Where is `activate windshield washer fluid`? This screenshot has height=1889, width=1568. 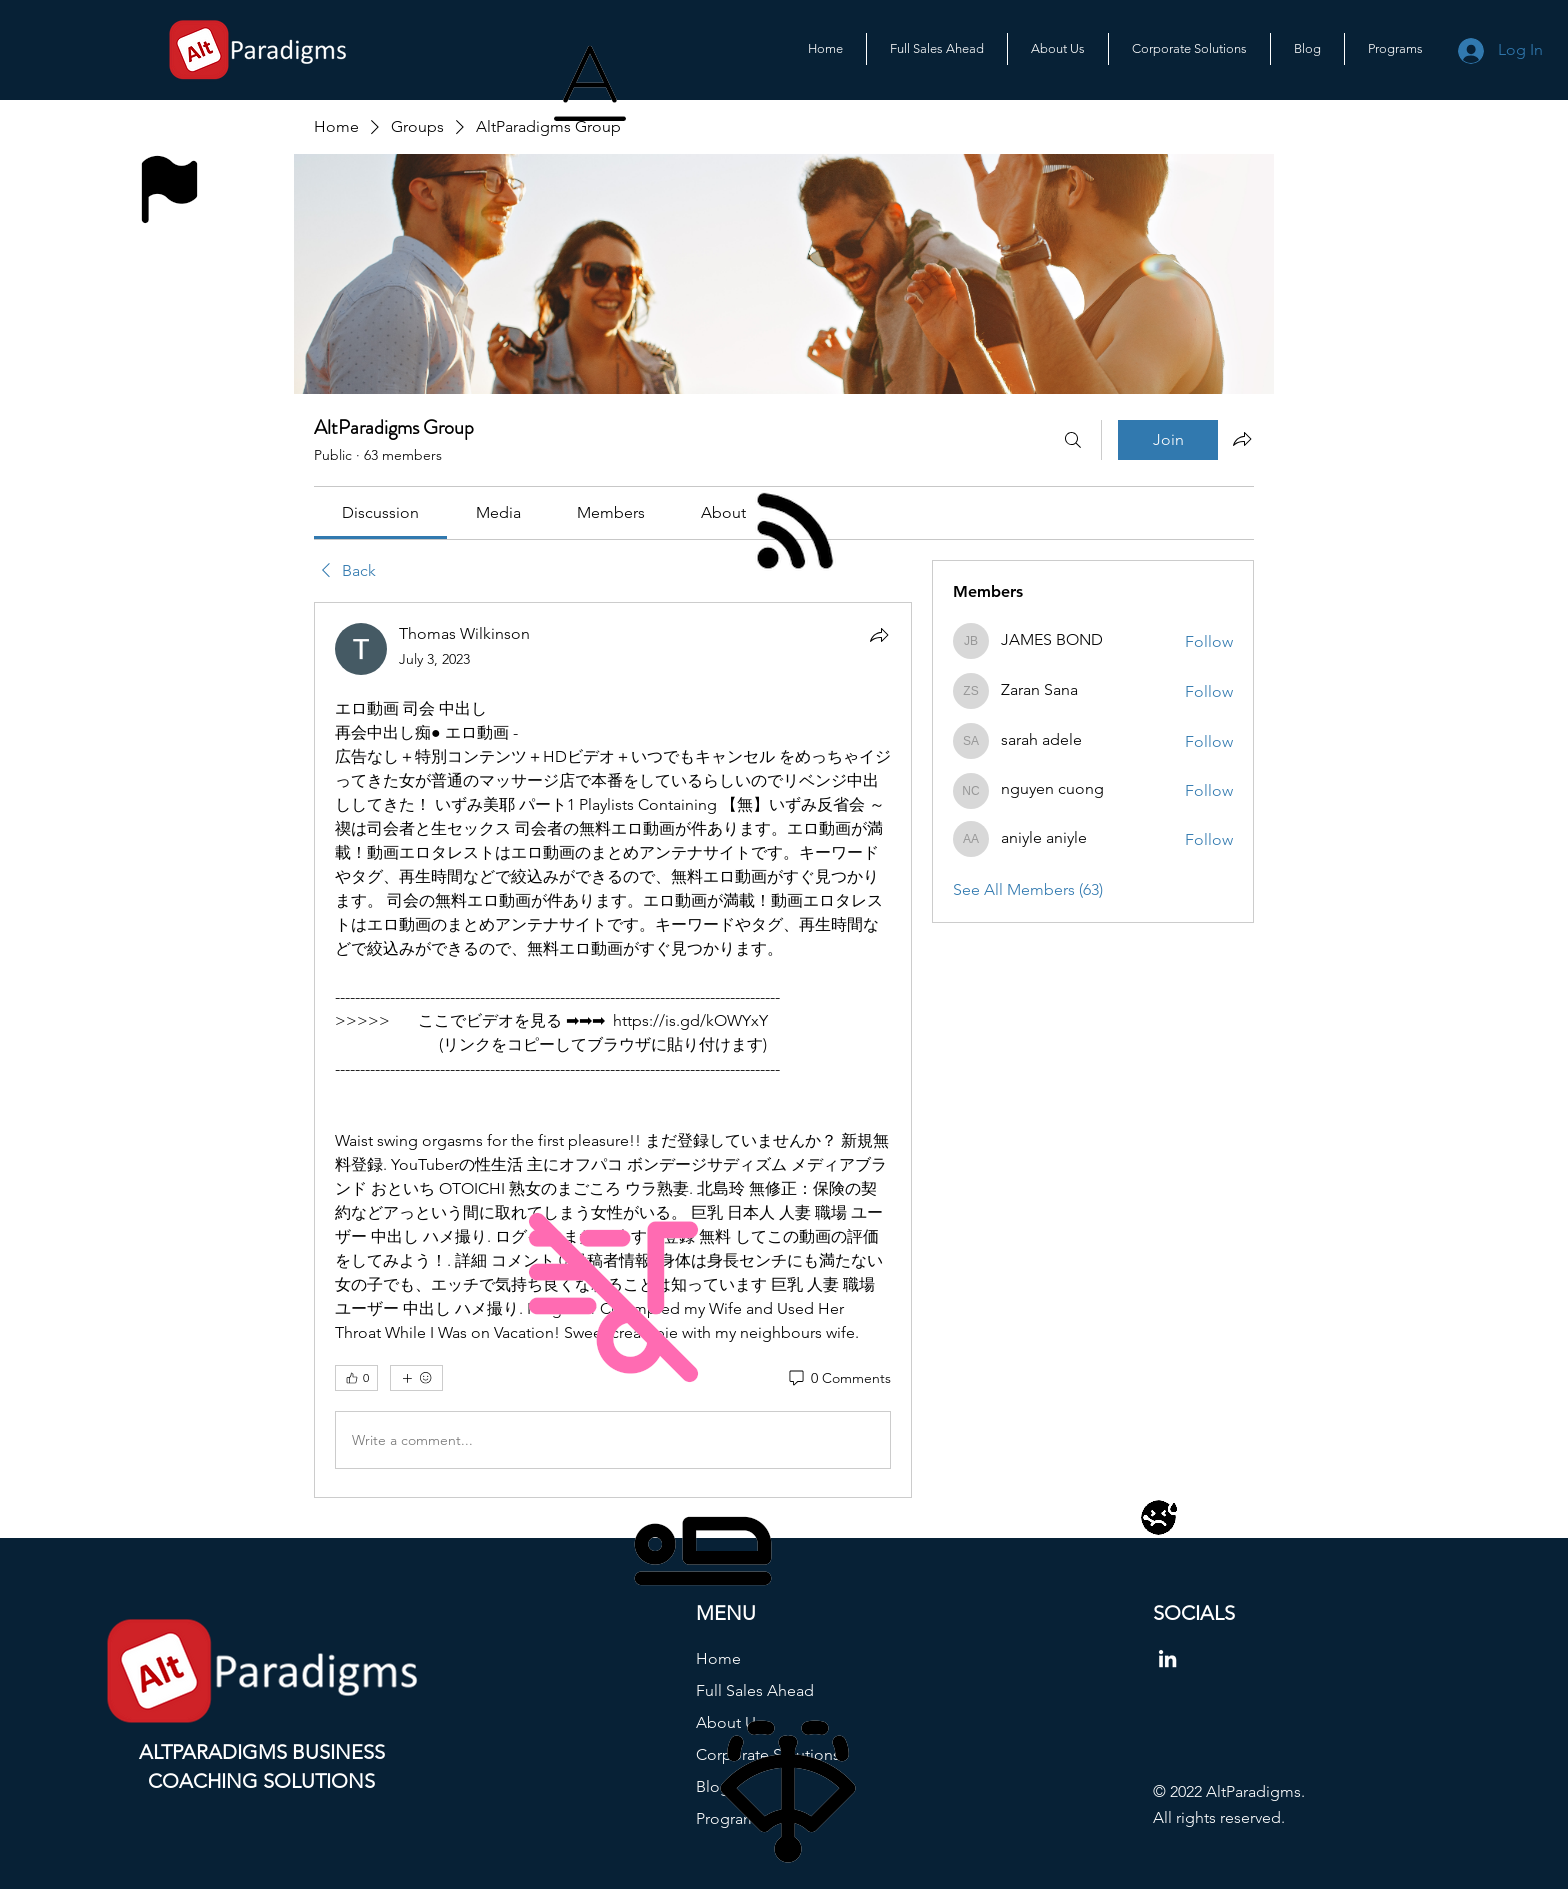
activate windshield washer fluid is located at coordinates (788, 1795).